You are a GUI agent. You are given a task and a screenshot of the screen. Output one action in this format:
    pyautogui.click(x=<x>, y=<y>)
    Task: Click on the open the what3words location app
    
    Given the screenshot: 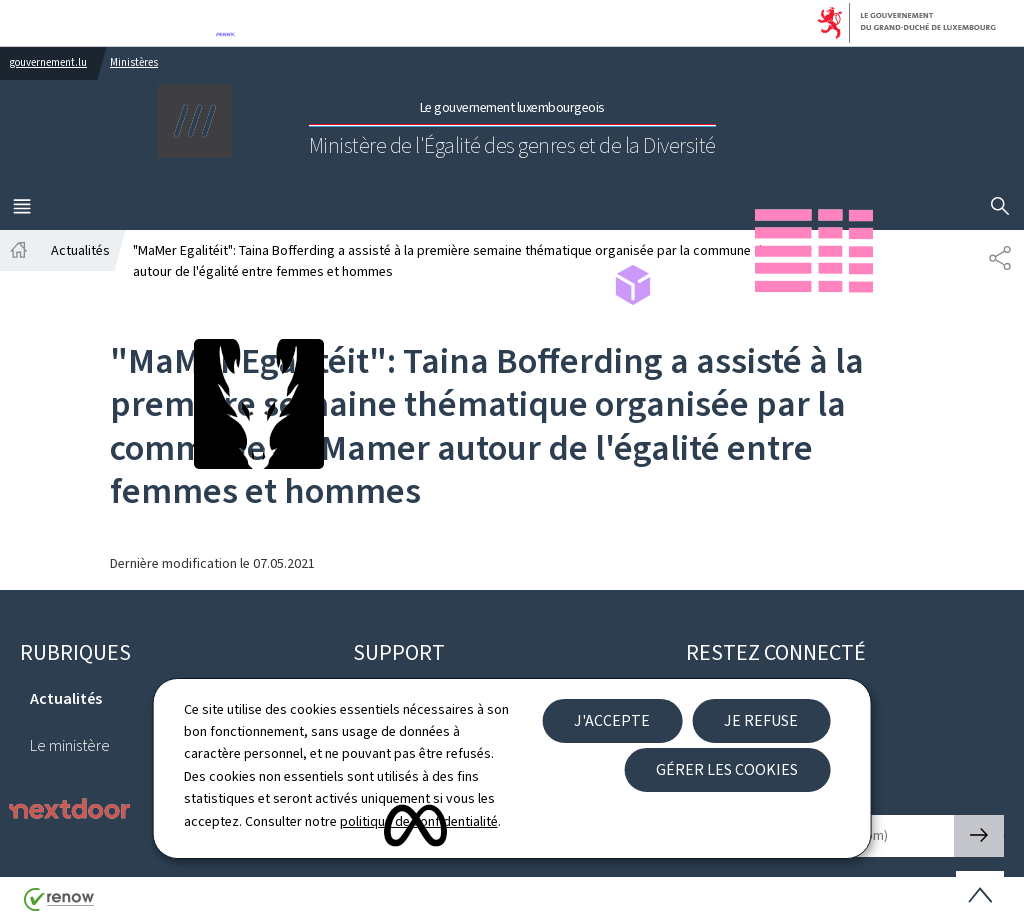 What is the action you would take?
    pyautogui.click(x=195, y=121)
    